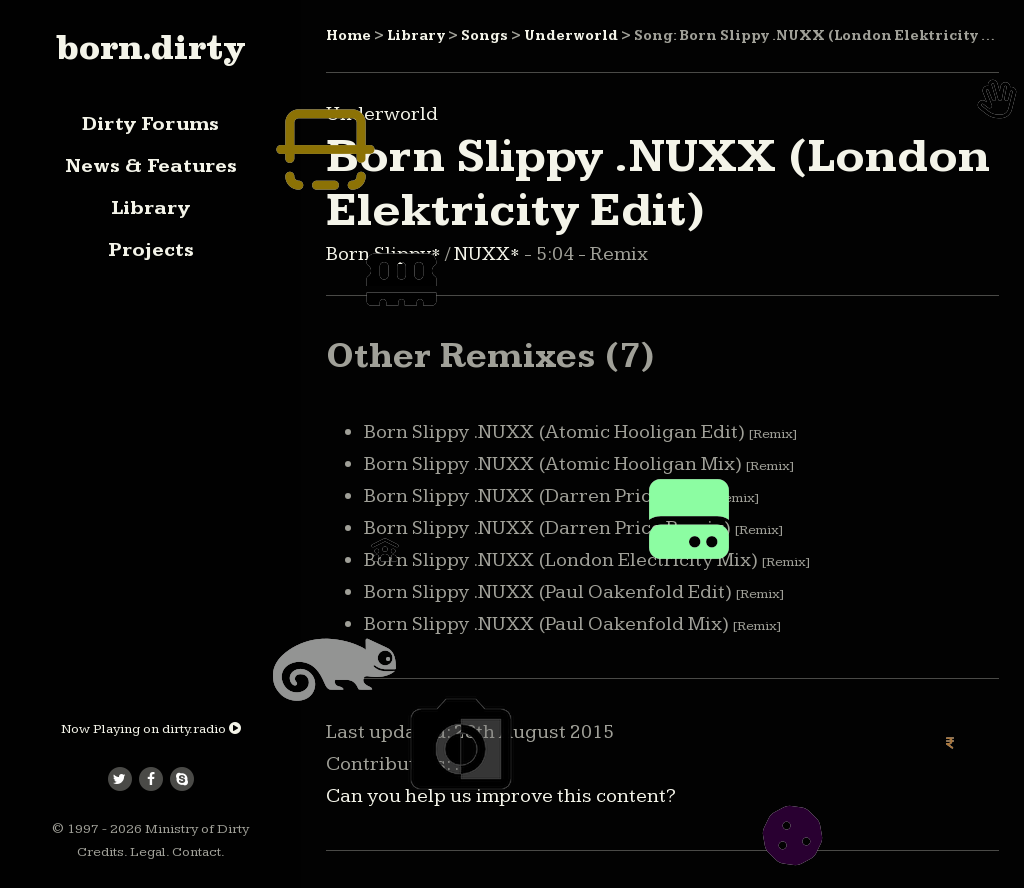  I want to click on indicates price or payment in Indian rupees, so click(950, 743).